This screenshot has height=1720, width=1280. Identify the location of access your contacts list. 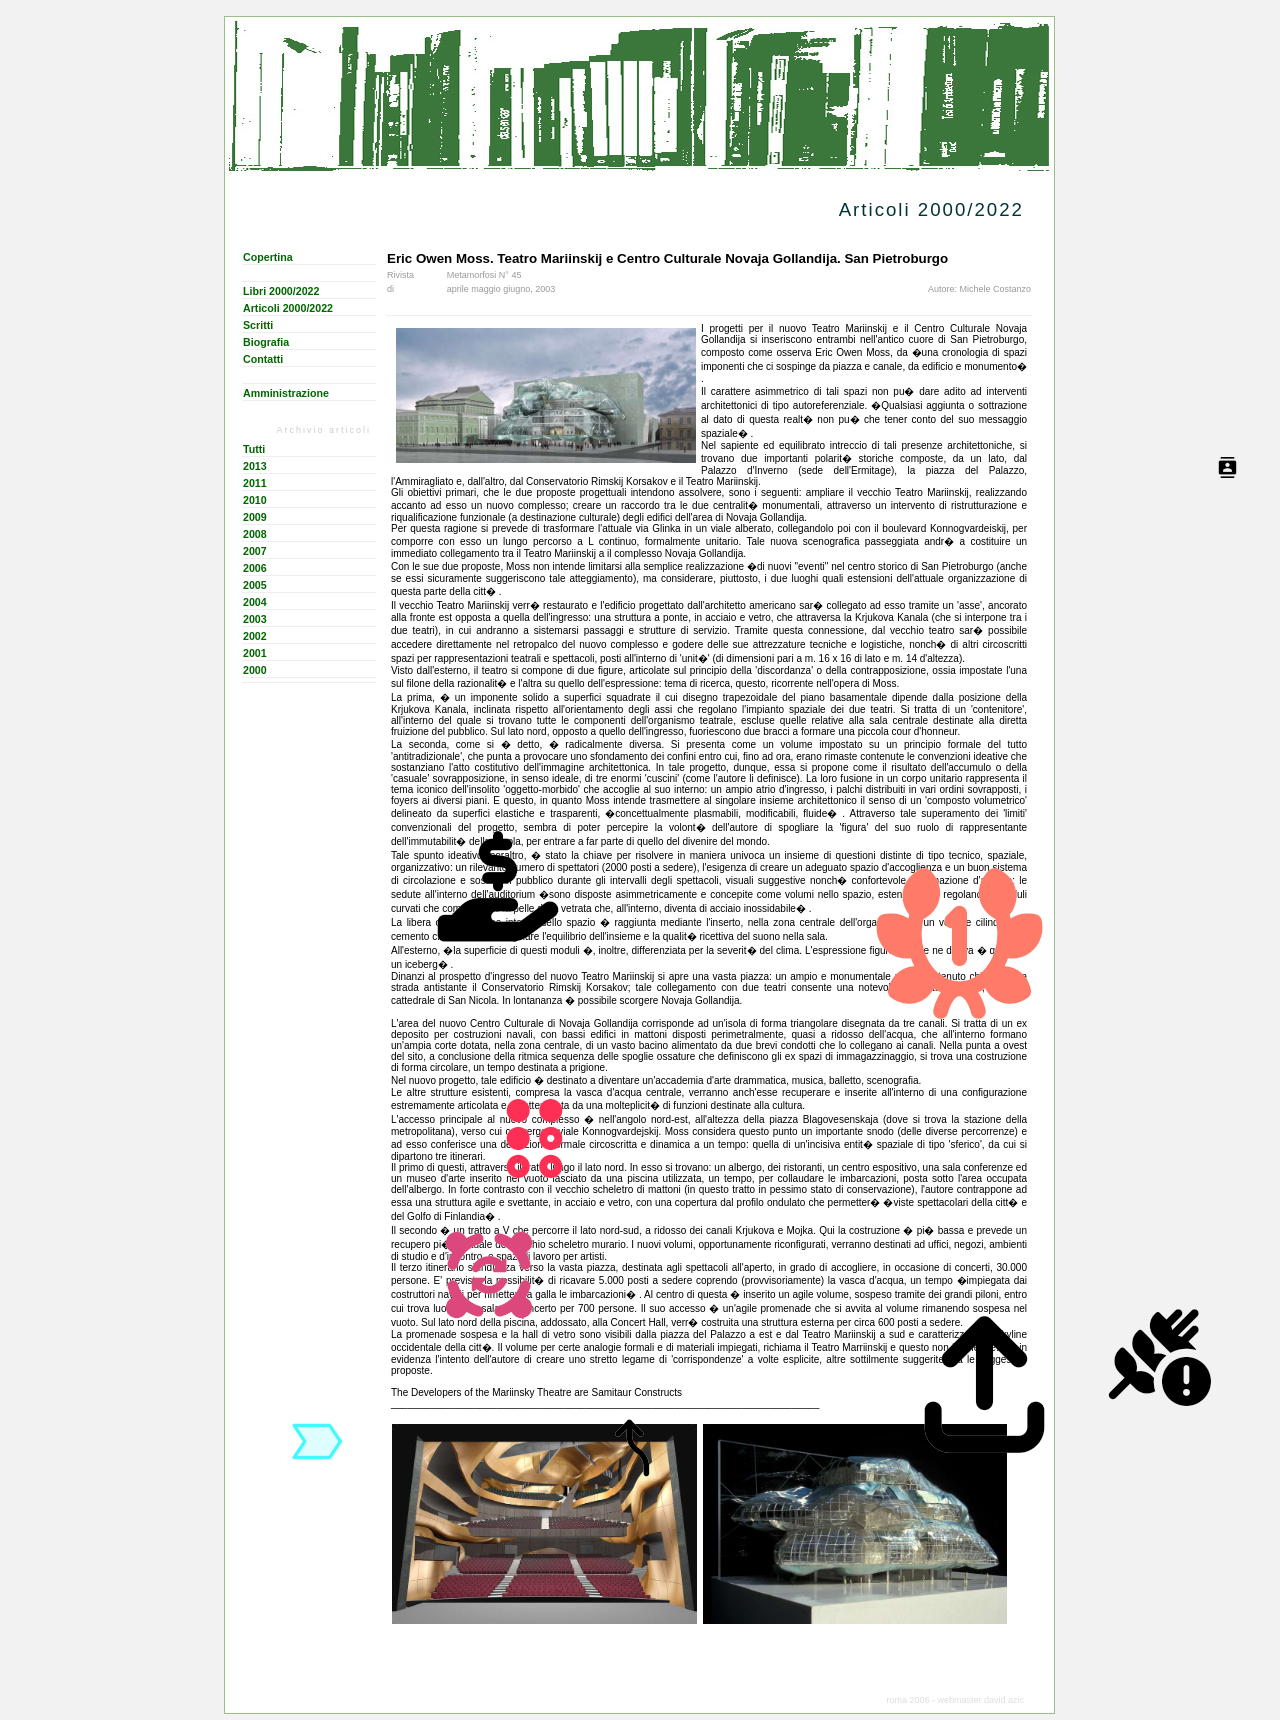
(1227, 467).